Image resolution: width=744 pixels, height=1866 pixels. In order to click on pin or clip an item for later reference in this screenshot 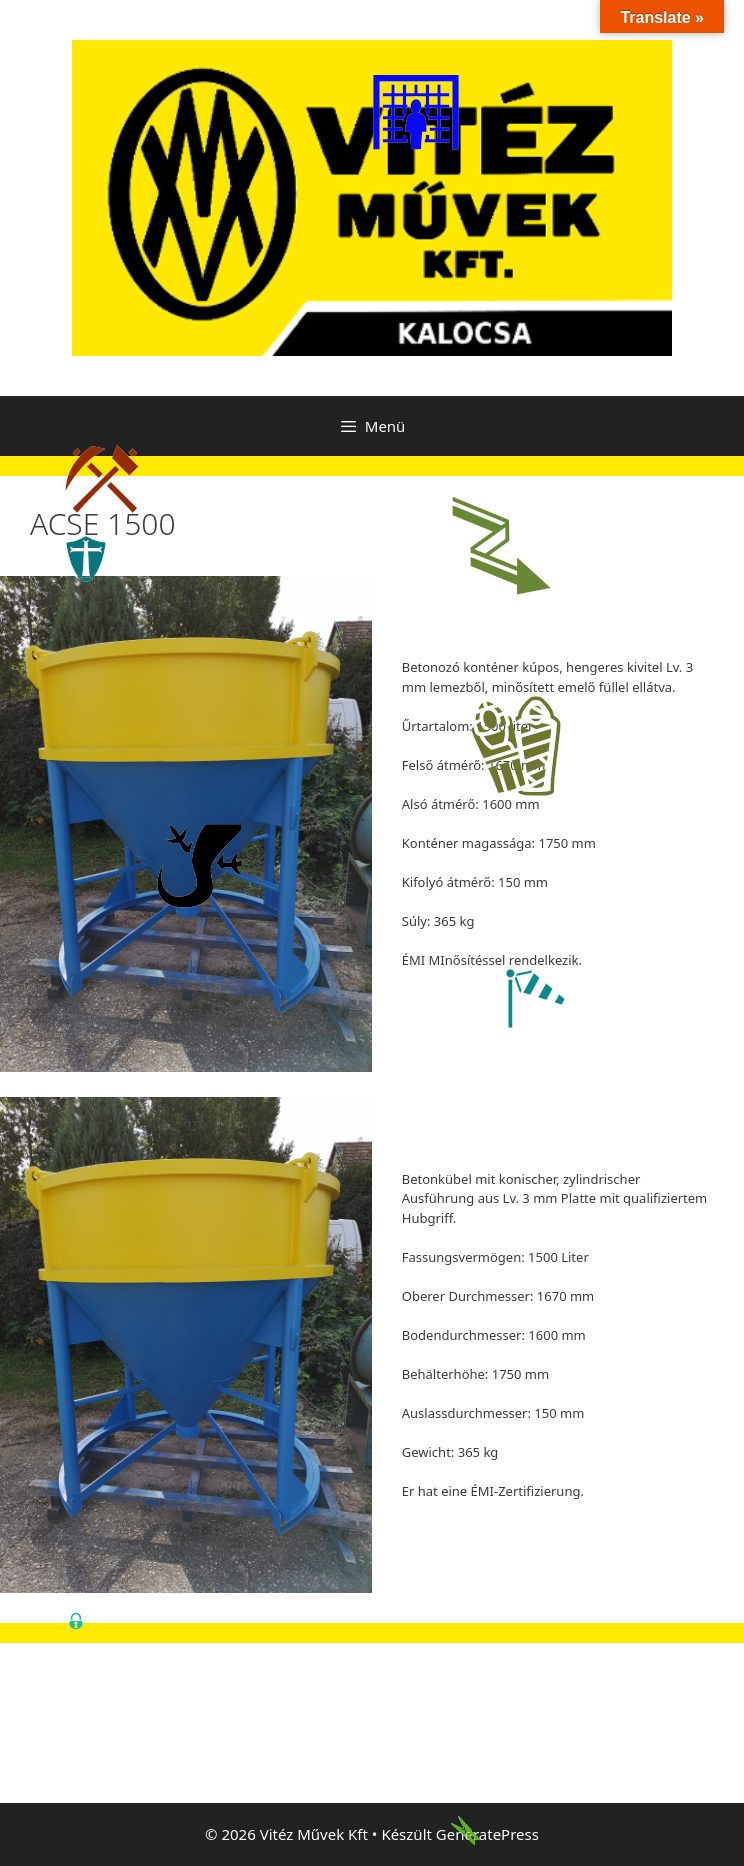, I will do `click(465, 1830)`.